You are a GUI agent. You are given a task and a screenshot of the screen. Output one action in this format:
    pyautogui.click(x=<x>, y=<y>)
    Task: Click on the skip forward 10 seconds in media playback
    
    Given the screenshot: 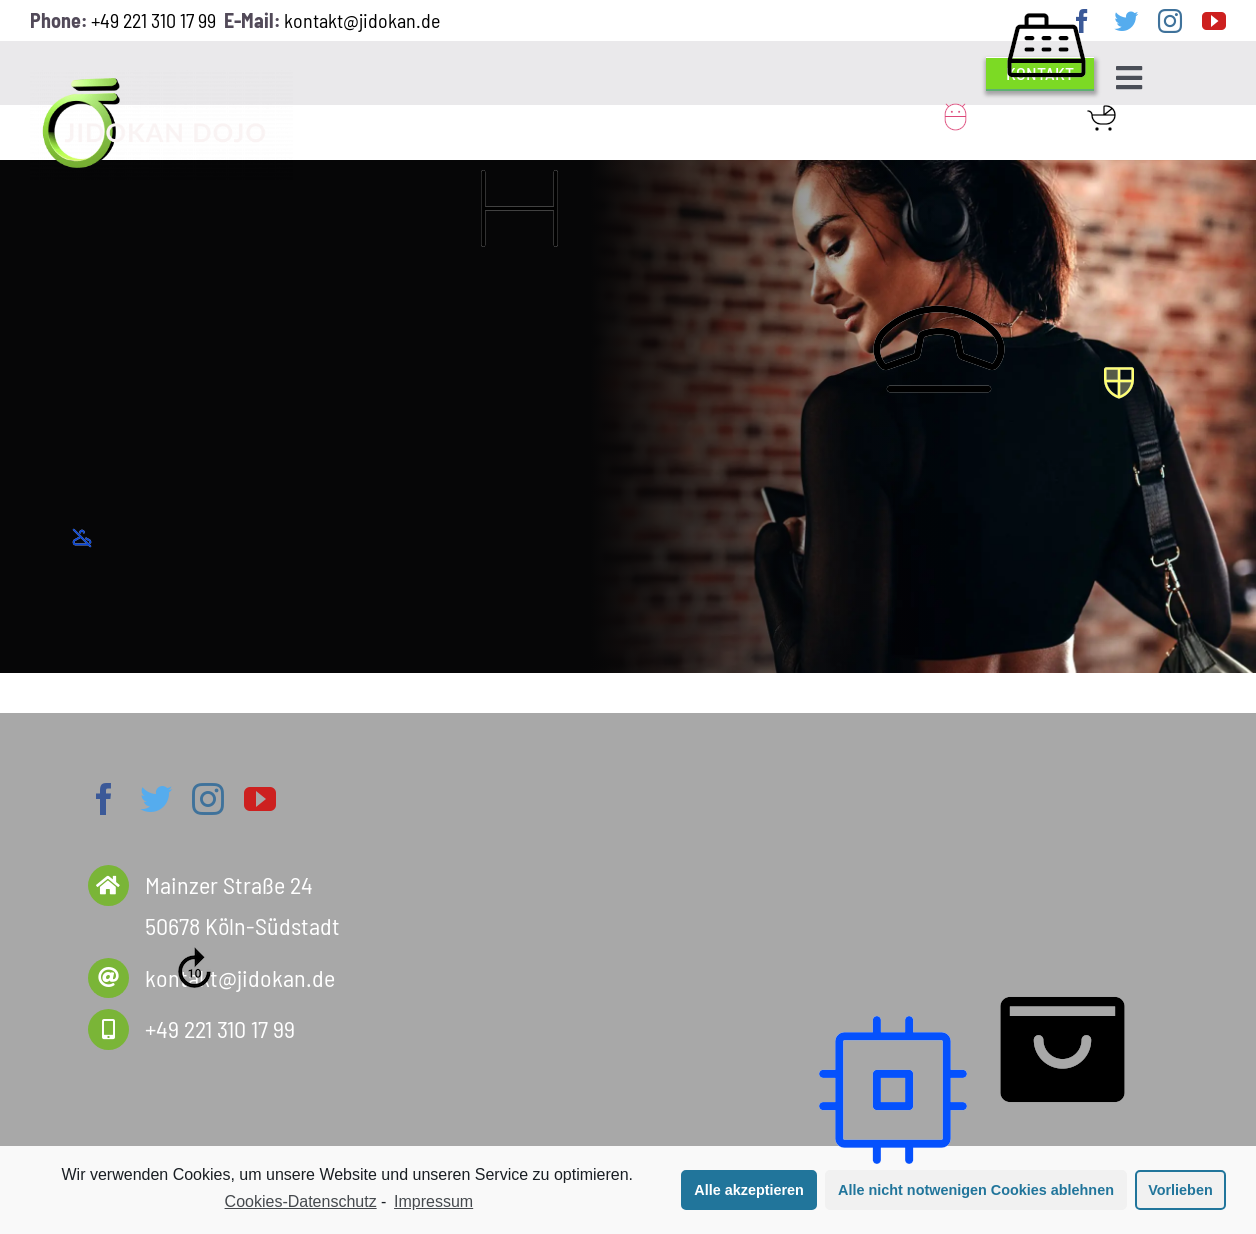 What is the action you would take?
    pyautogui.click(x=194, y=969)
    